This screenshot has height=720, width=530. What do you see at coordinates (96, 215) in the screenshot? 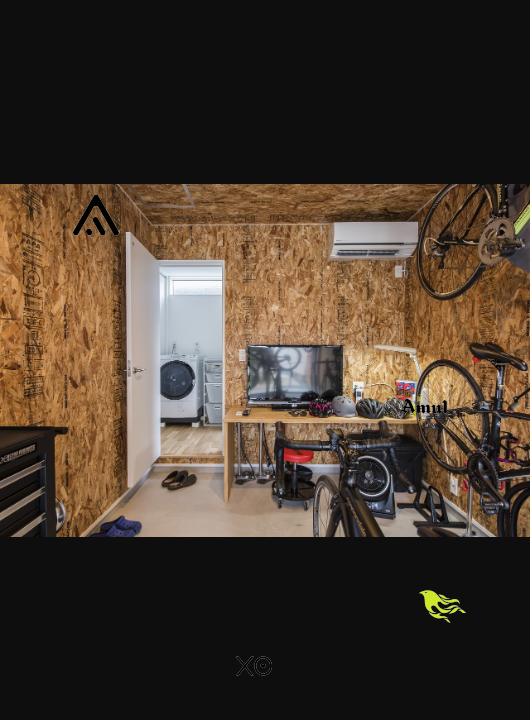
I see `open aegis authenticator app` at bounding box center [96, 215].